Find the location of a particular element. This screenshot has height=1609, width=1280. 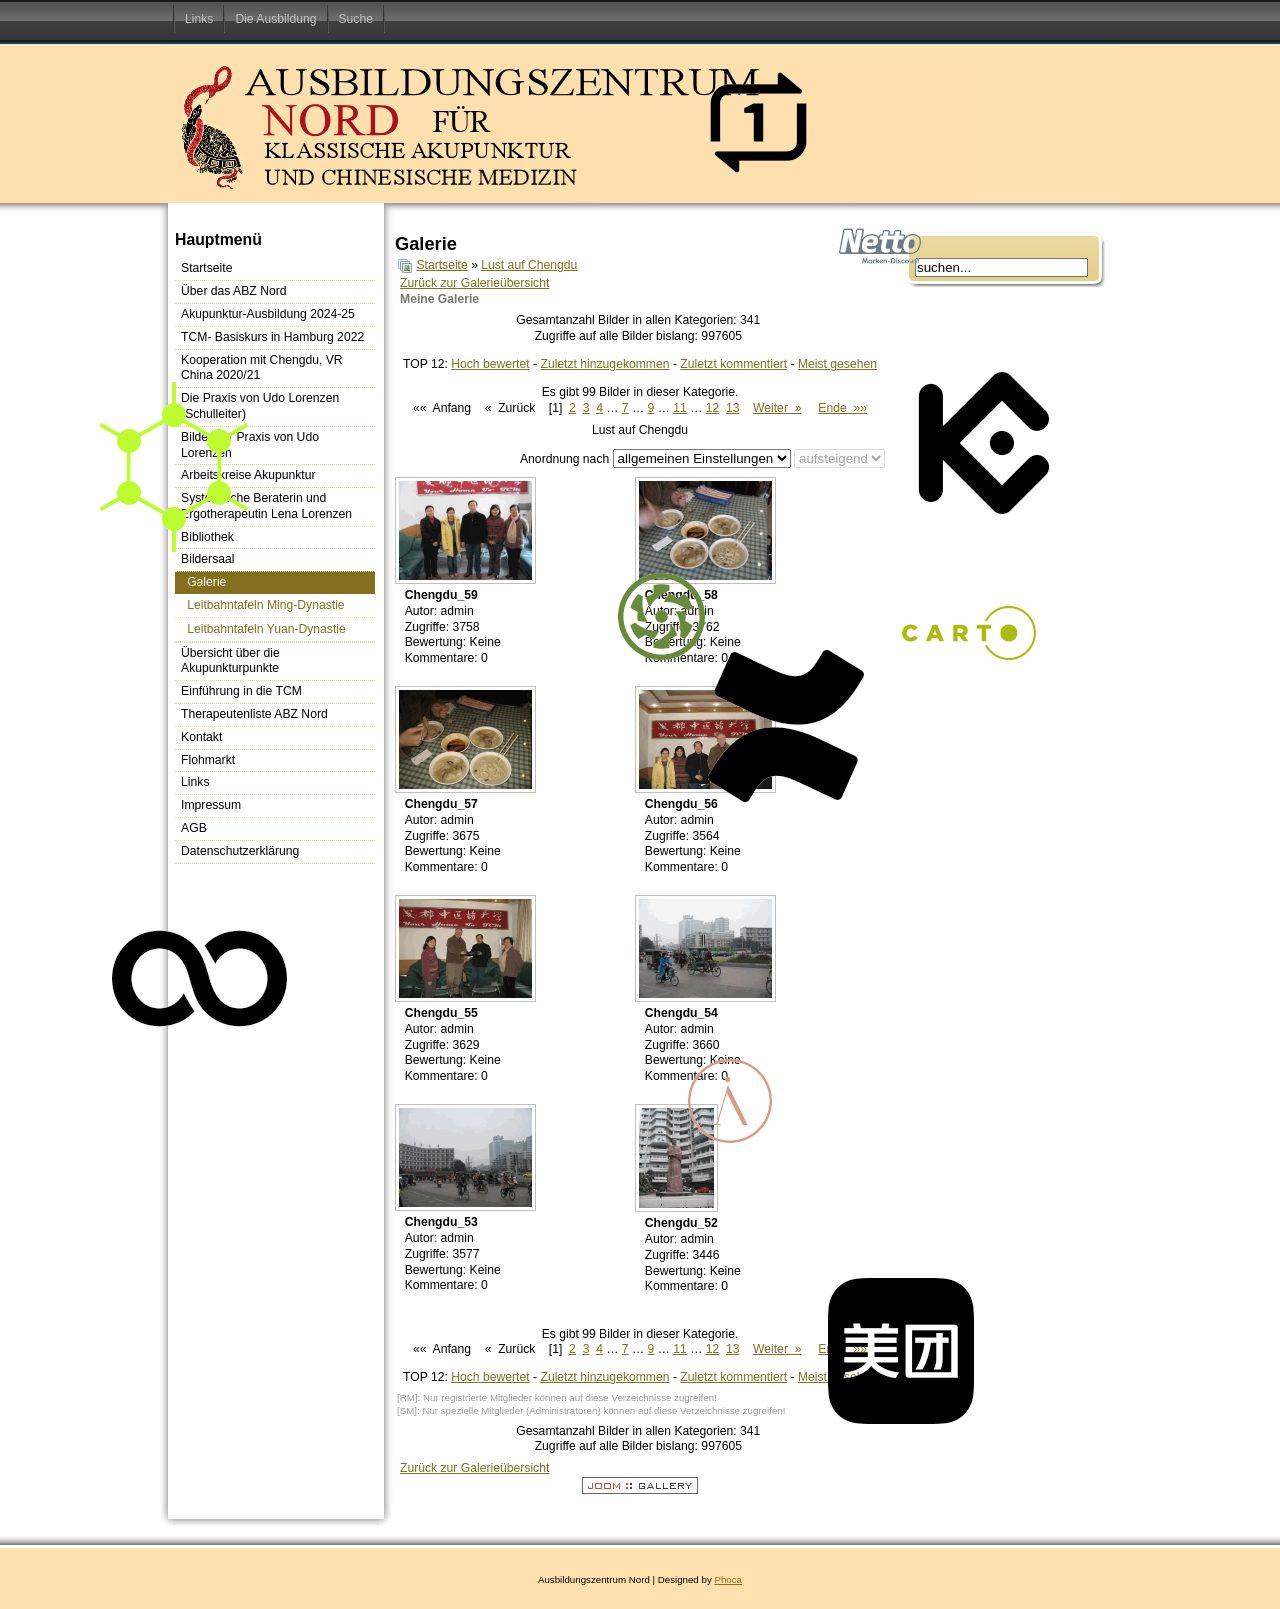

GrapheneOS logo is located at coordinates (174, 467).